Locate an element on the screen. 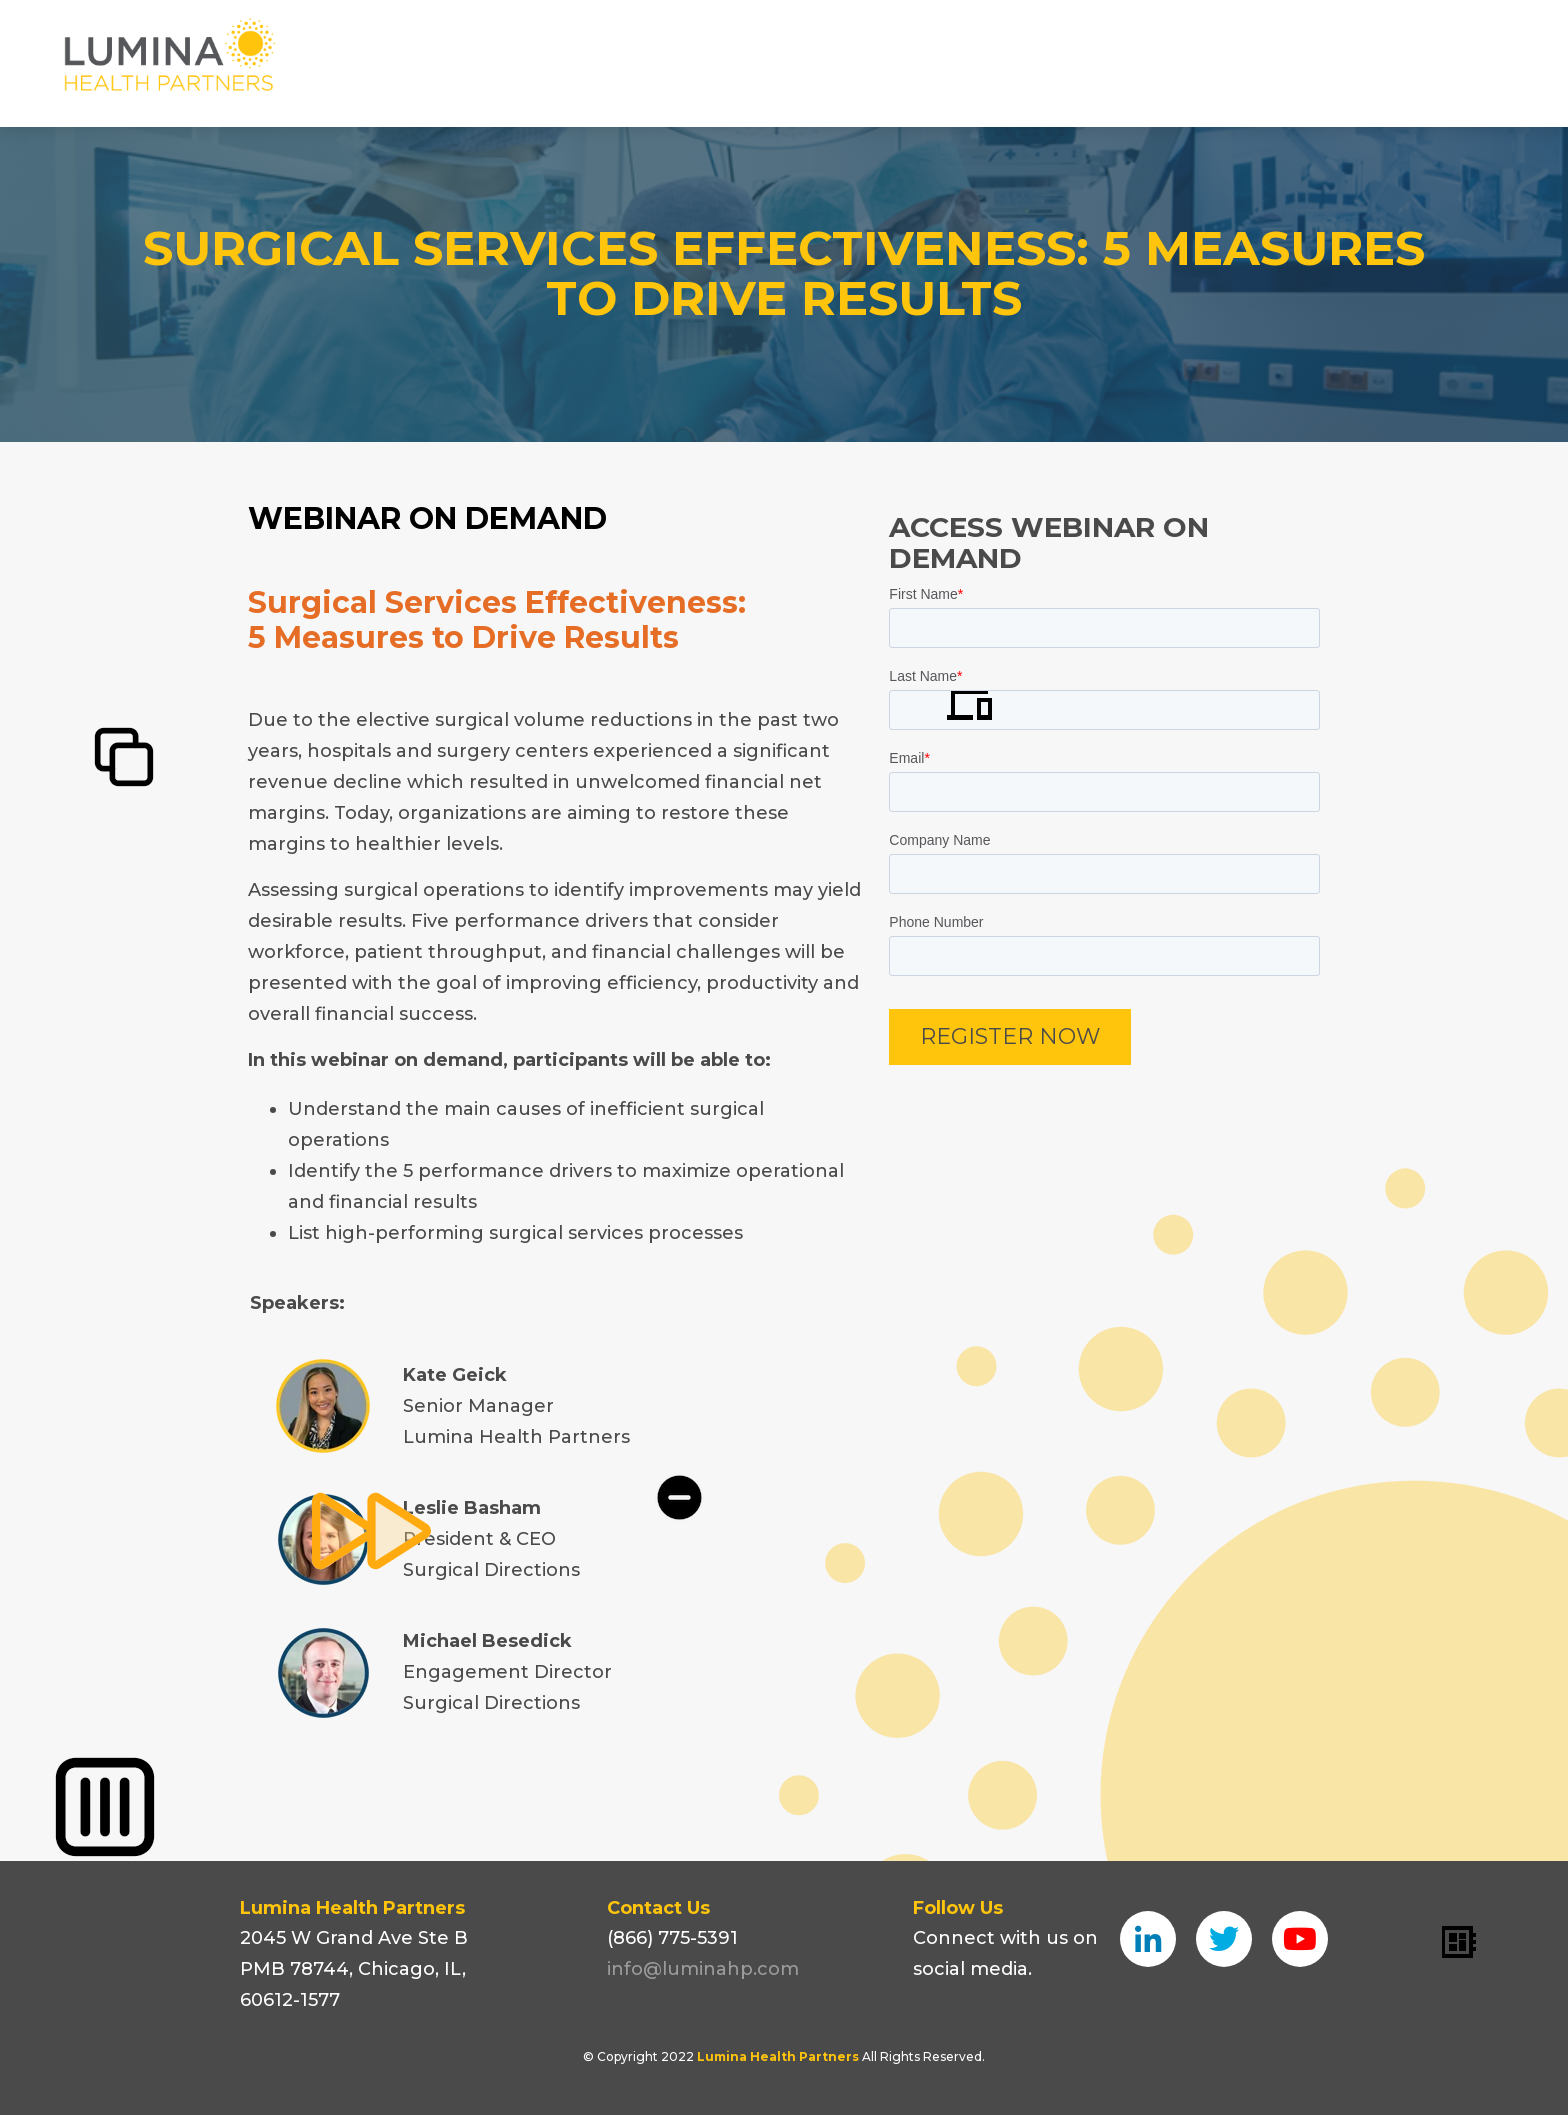 This screenshot has width=1568, height=2115. skip forward in media playback is located at coordinates (363, 1531).